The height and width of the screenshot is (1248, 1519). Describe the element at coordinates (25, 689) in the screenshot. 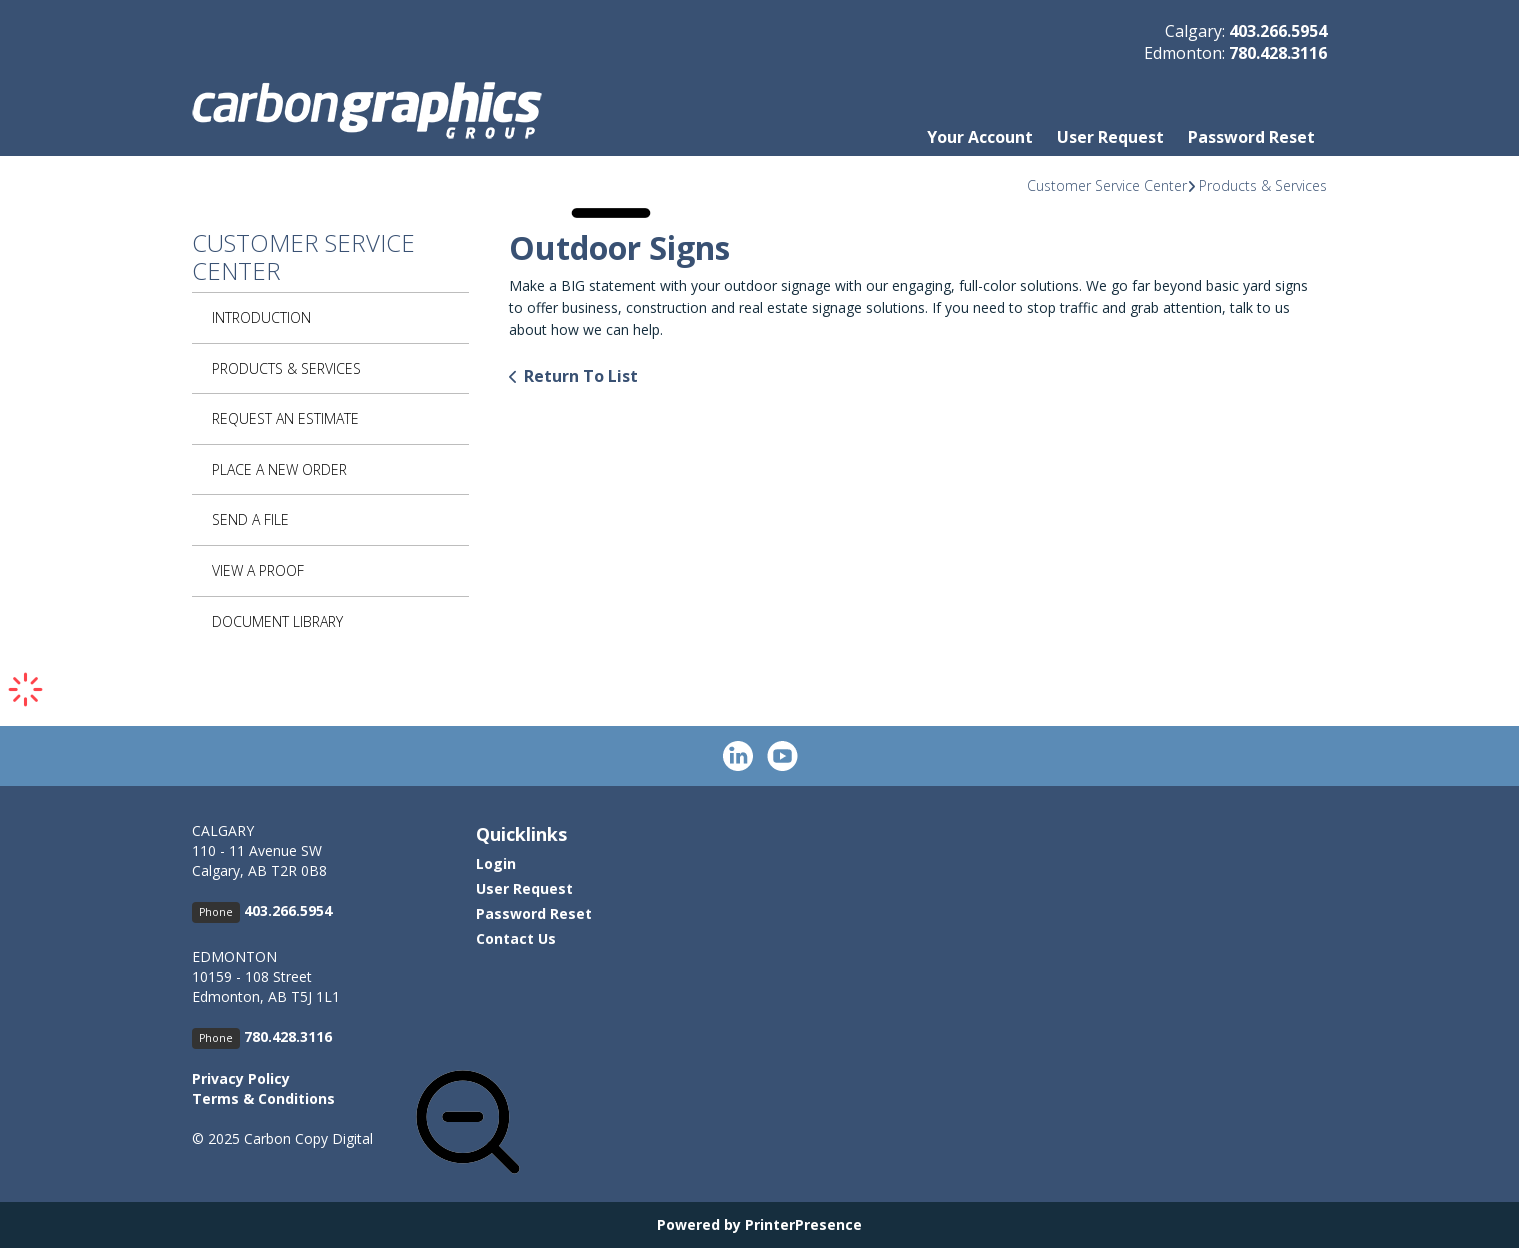

I see `content is loading` at that location.